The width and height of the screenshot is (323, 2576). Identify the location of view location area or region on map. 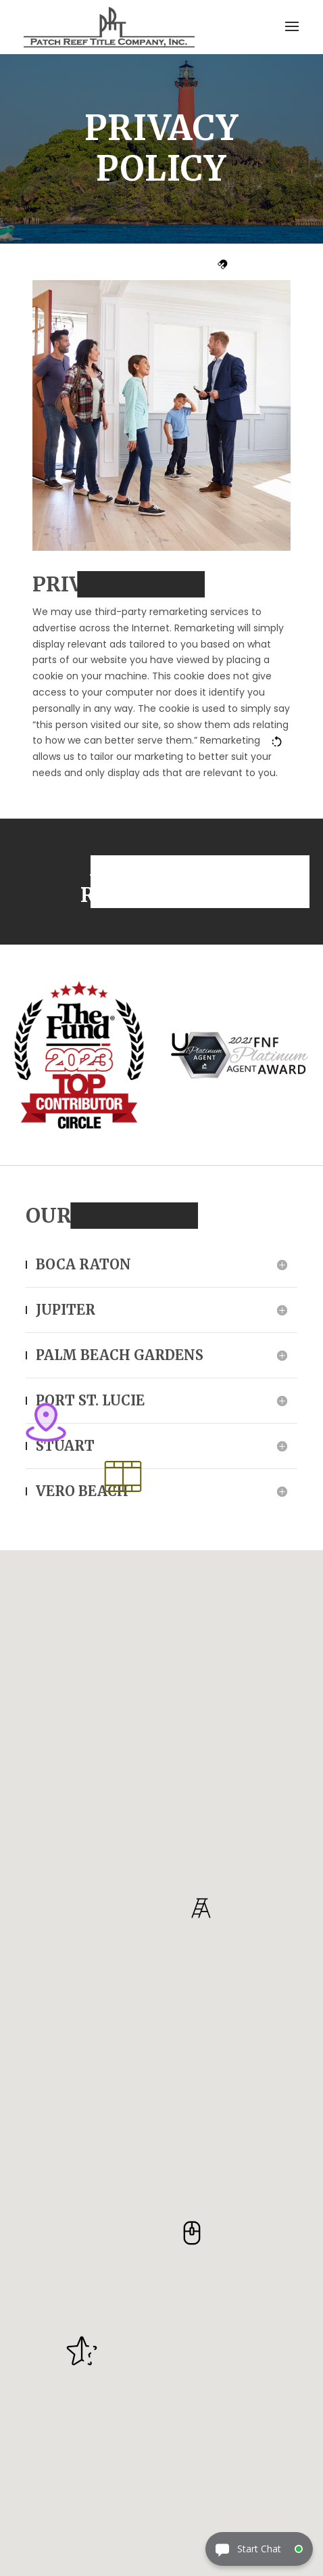
(46, 1423).